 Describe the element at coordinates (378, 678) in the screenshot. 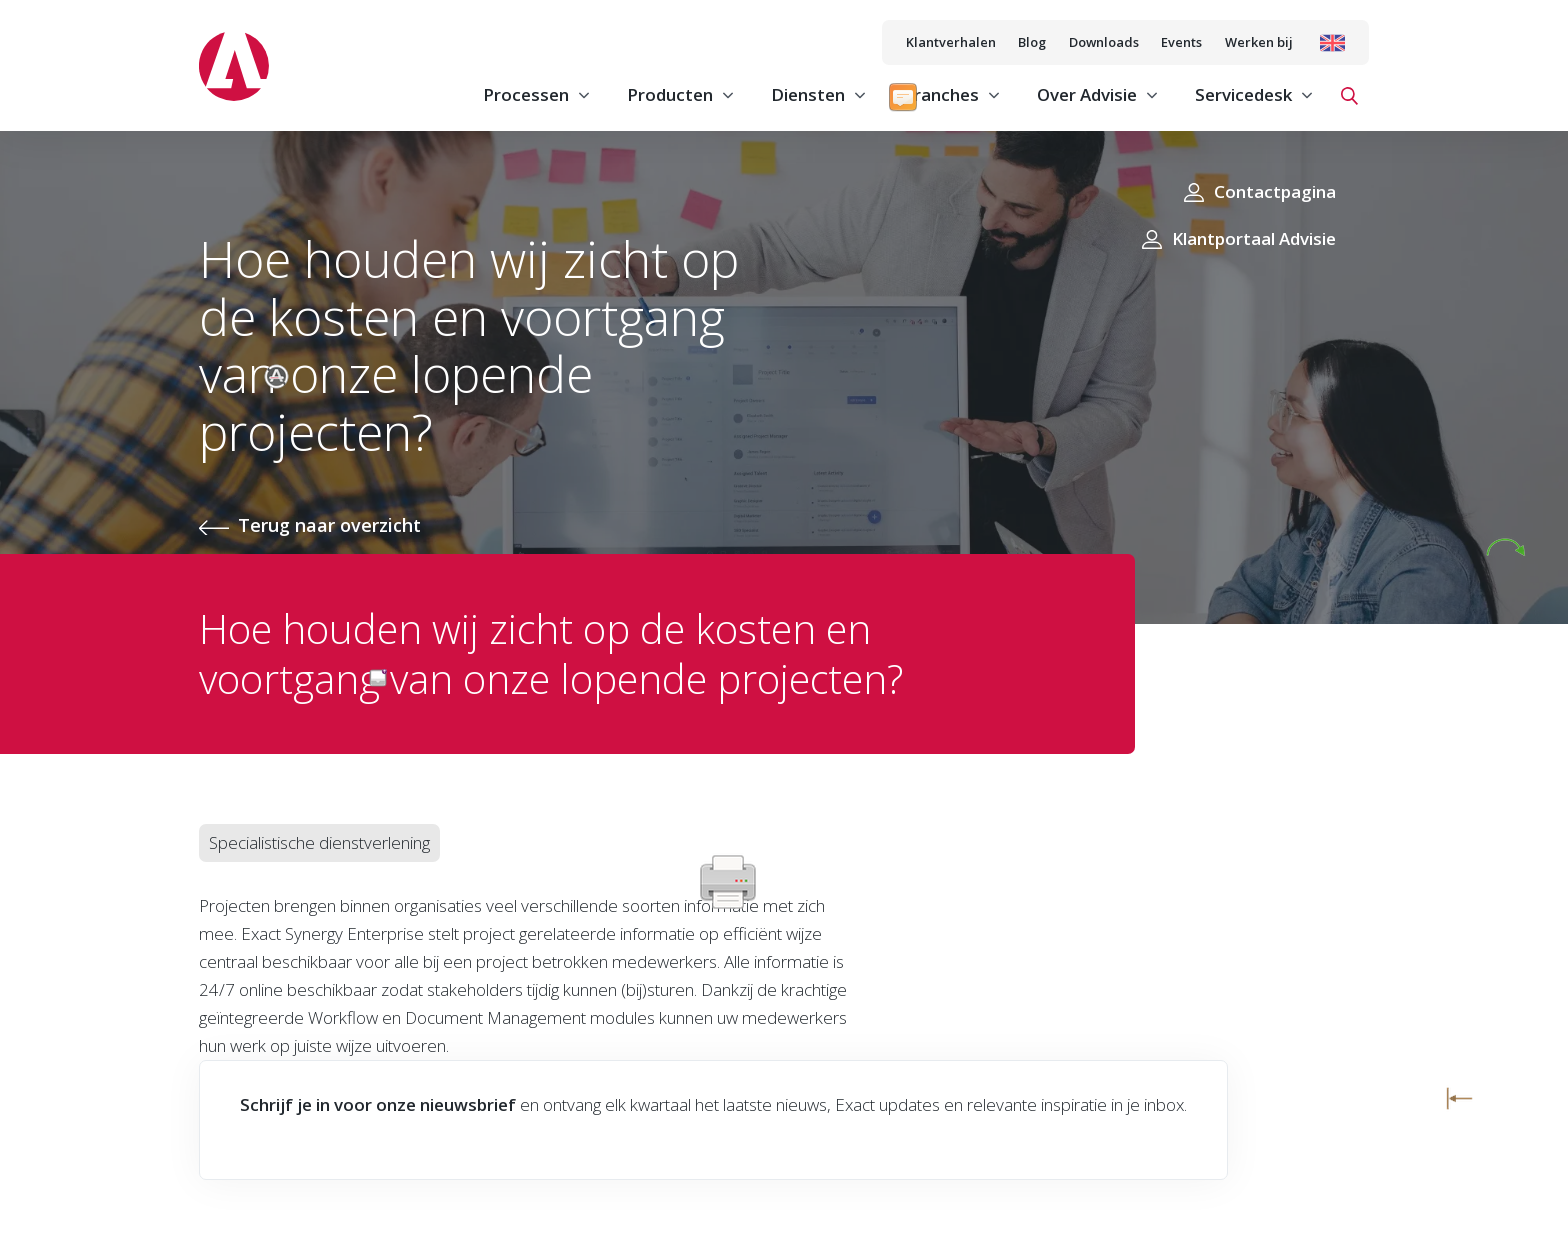

I see `sync mail between inbox and outbox` at that location.